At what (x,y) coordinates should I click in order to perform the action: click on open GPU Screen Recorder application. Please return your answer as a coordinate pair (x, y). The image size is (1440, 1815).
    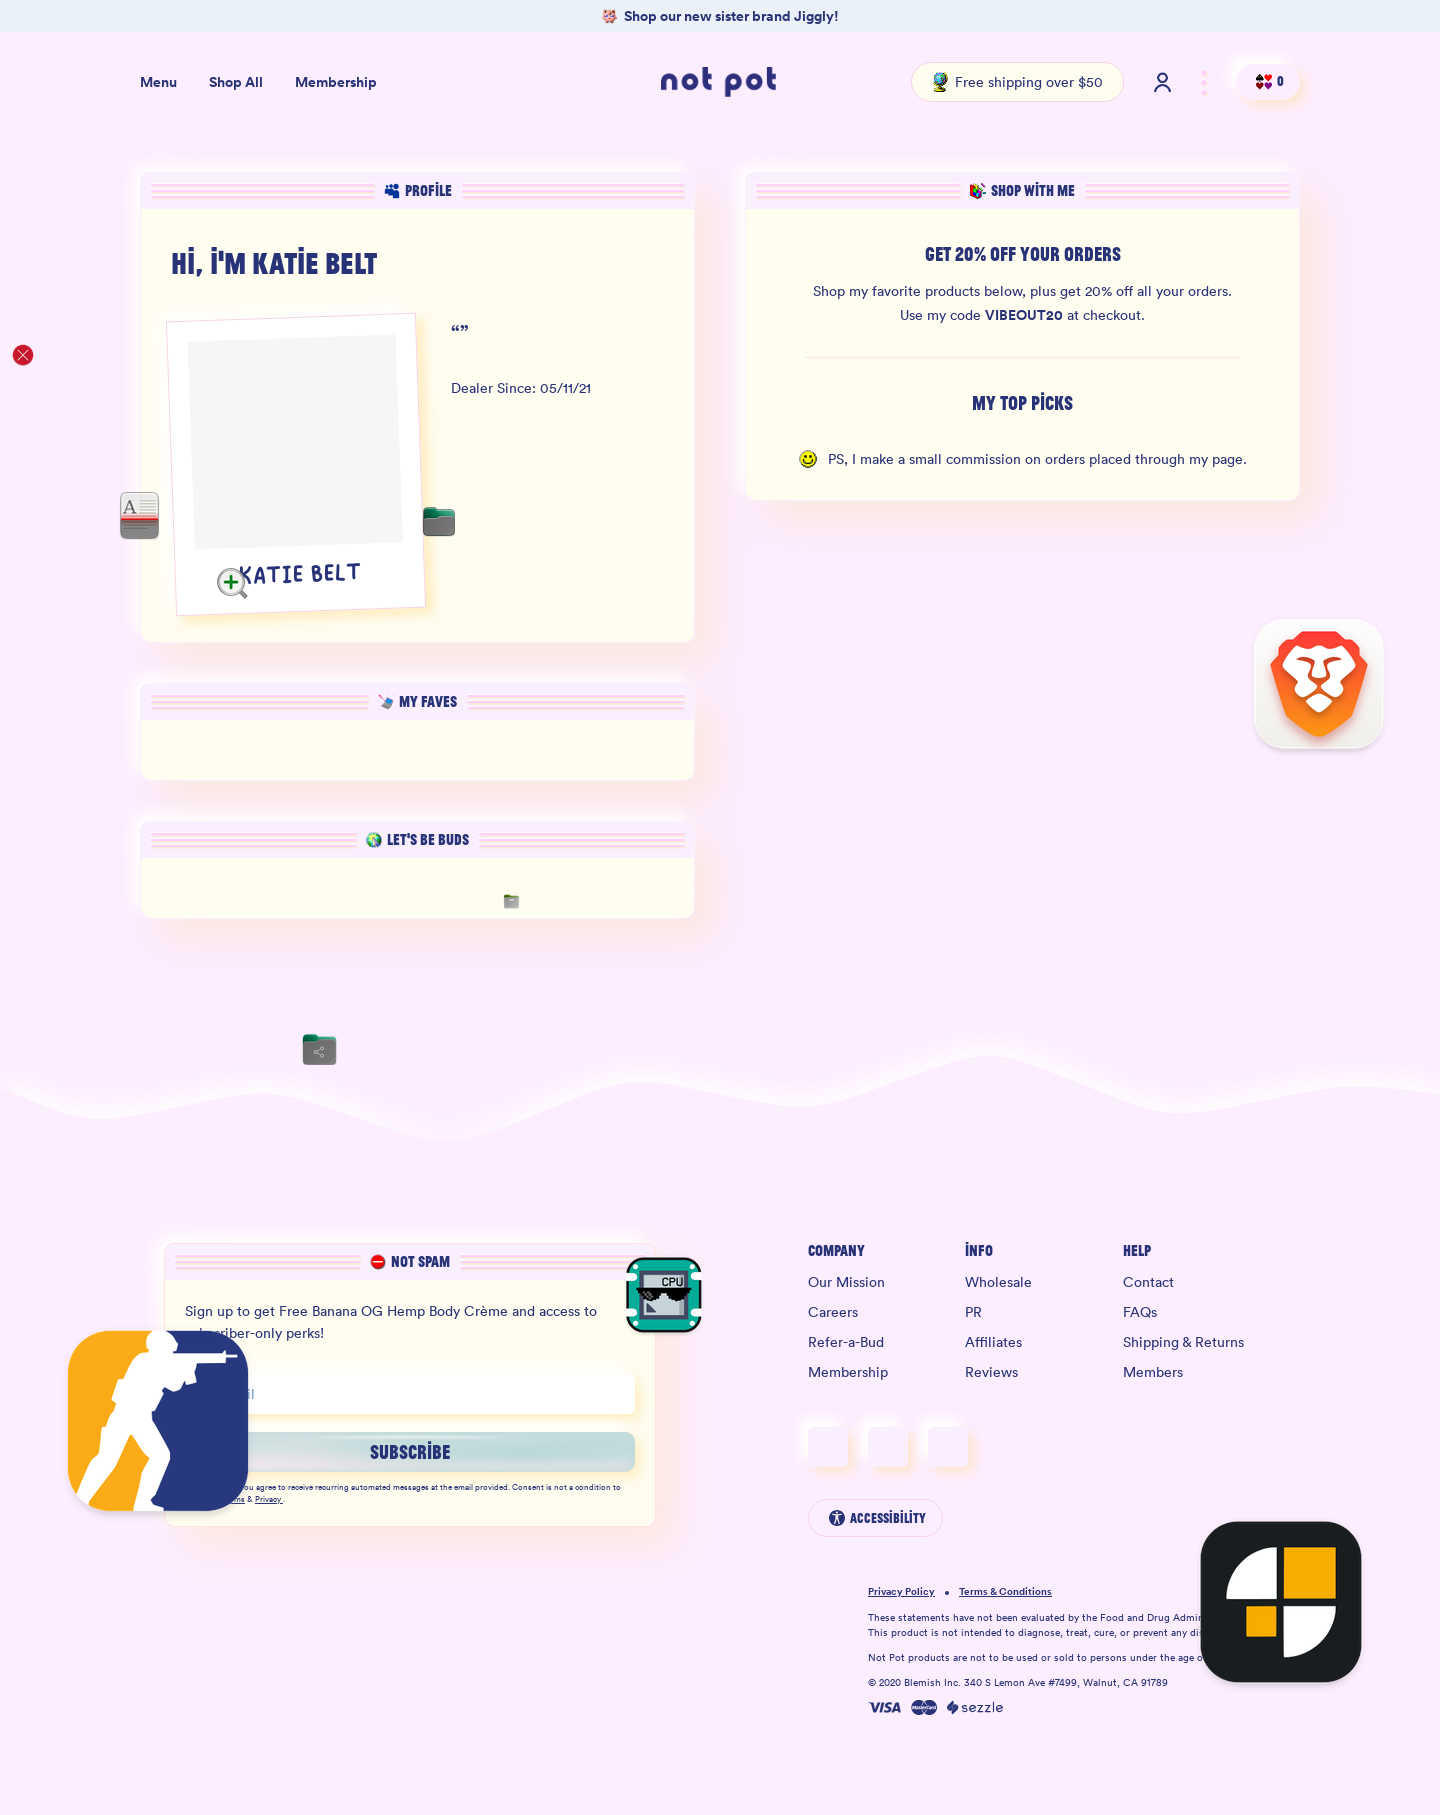
    Looking at the image, I should click on (664, 1295).